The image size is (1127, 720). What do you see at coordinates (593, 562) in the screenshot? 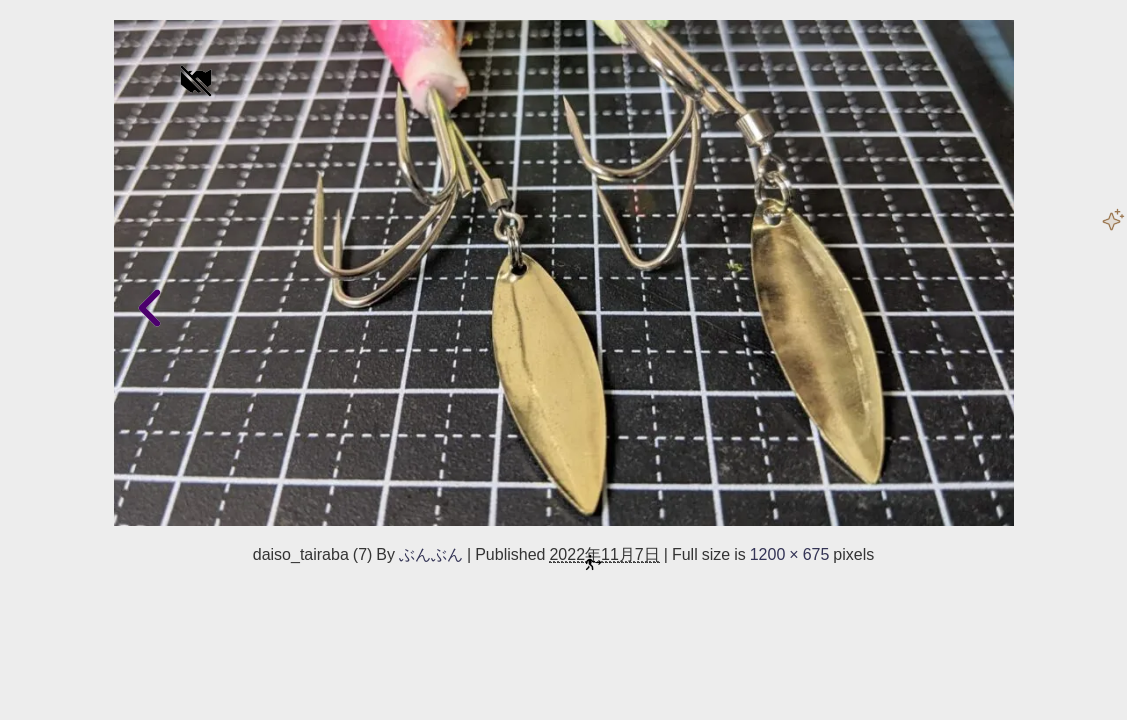
I see `exit or leave current area` at bounding box center [593, 562].